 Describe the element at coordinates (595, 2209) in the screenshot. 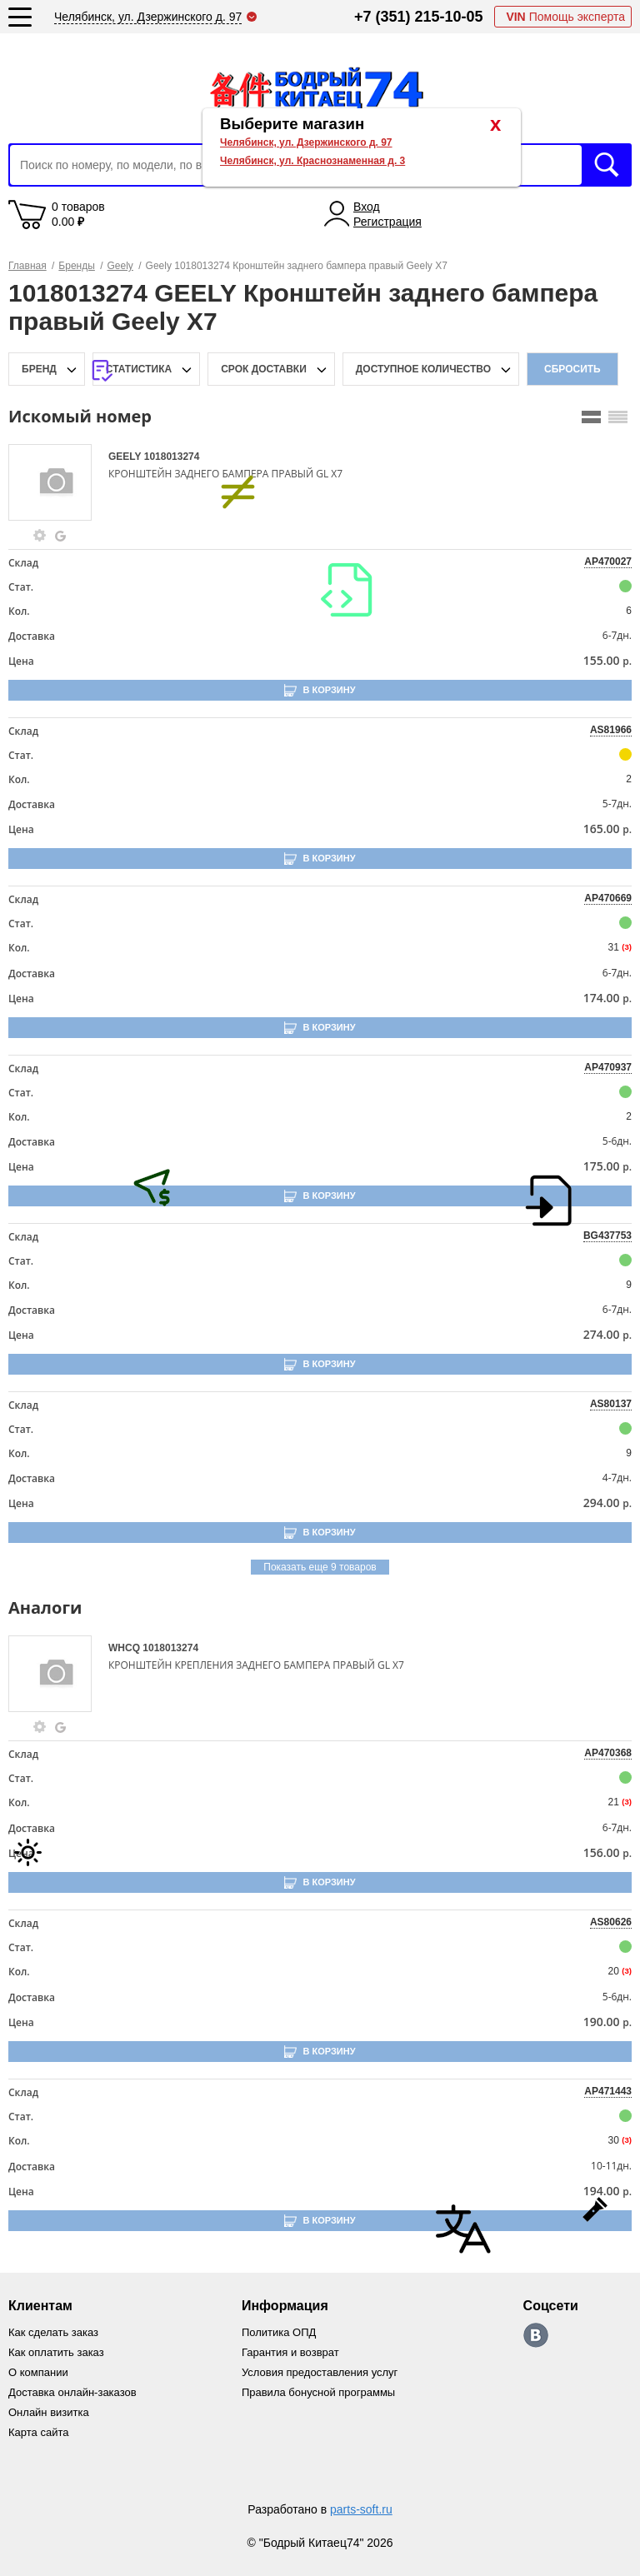

I see `toggle flashlight on/off` at that location.